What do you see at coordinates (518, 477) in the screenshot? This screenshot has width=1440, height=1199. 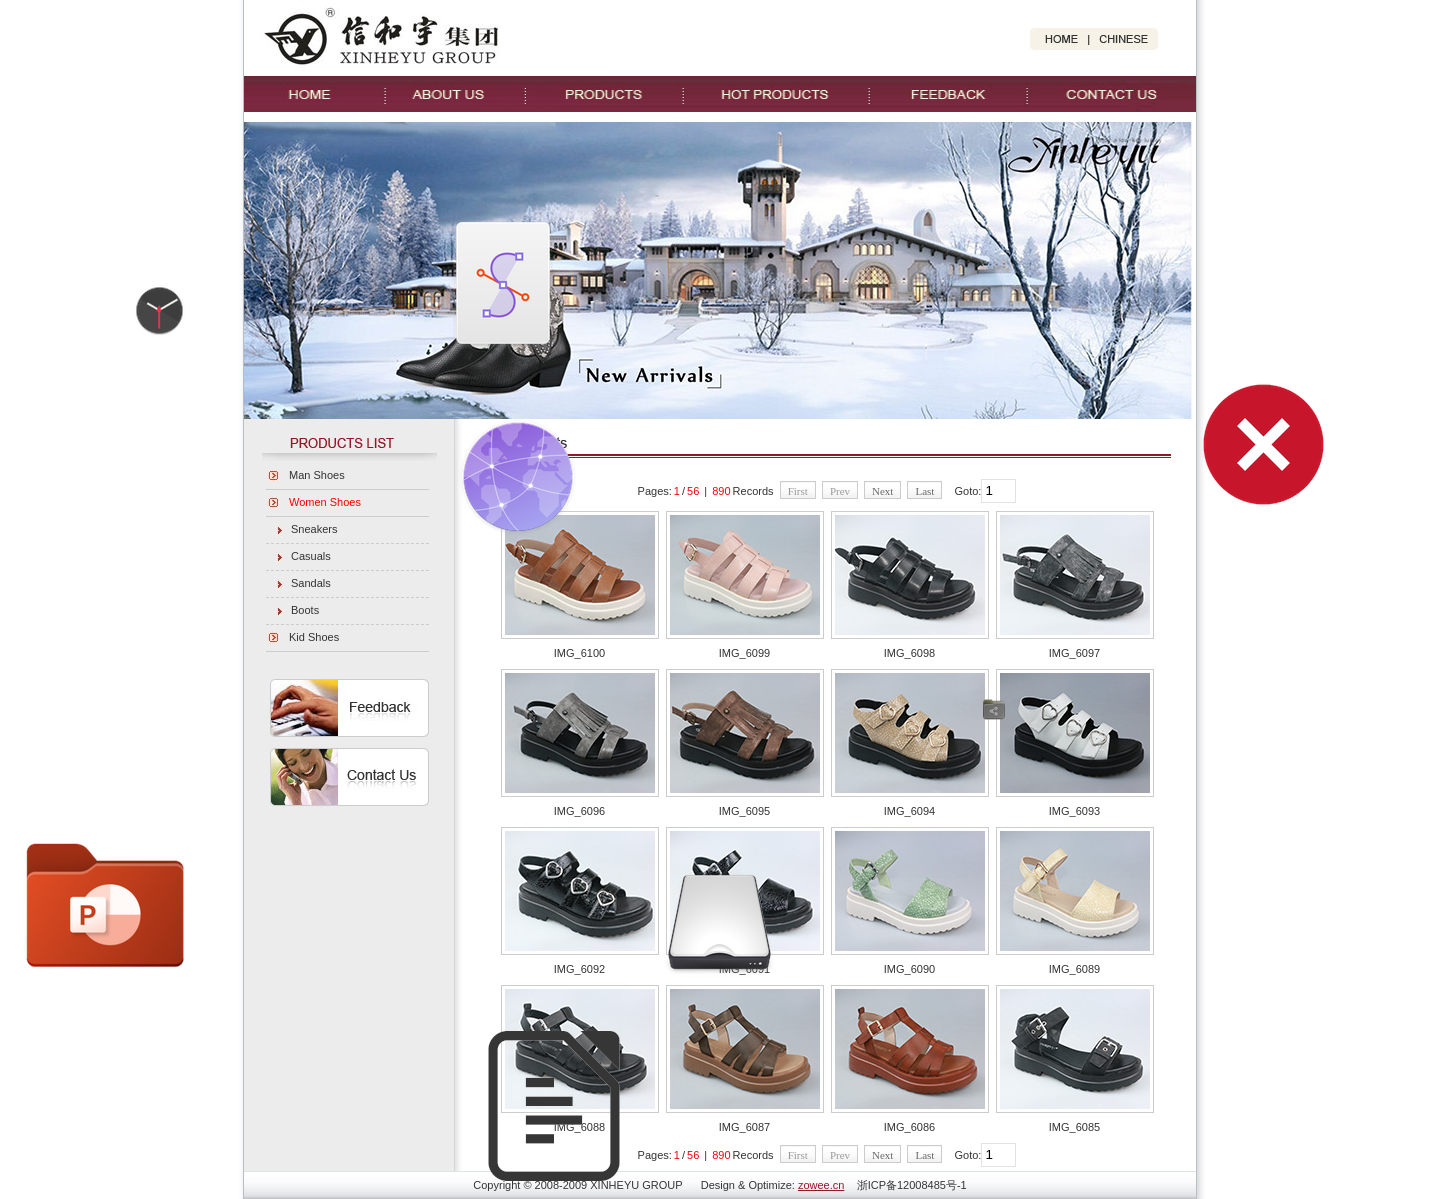 I see `access network and connectivity settings` at bounding box center [518, 477].